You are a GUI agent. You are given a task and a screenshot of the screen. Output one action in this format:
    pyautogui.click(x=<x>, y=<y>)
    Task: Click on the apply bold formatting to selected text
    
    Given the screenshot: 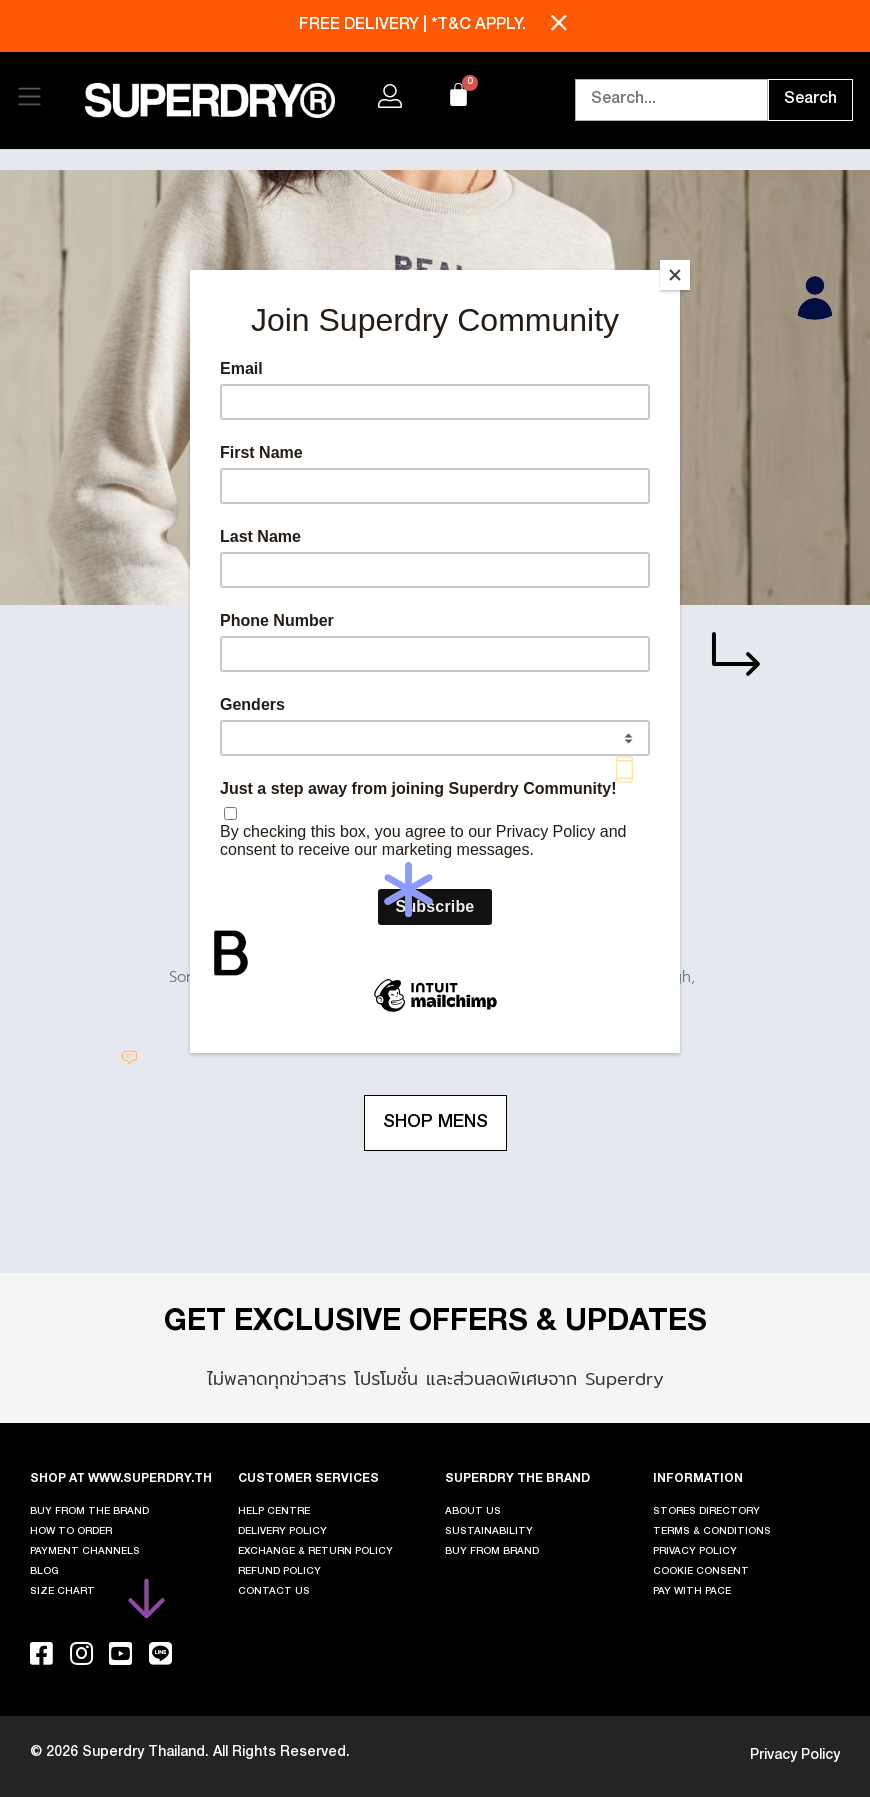 What is the action you would take?
    pyautogui.click(x=231, y=953)
    